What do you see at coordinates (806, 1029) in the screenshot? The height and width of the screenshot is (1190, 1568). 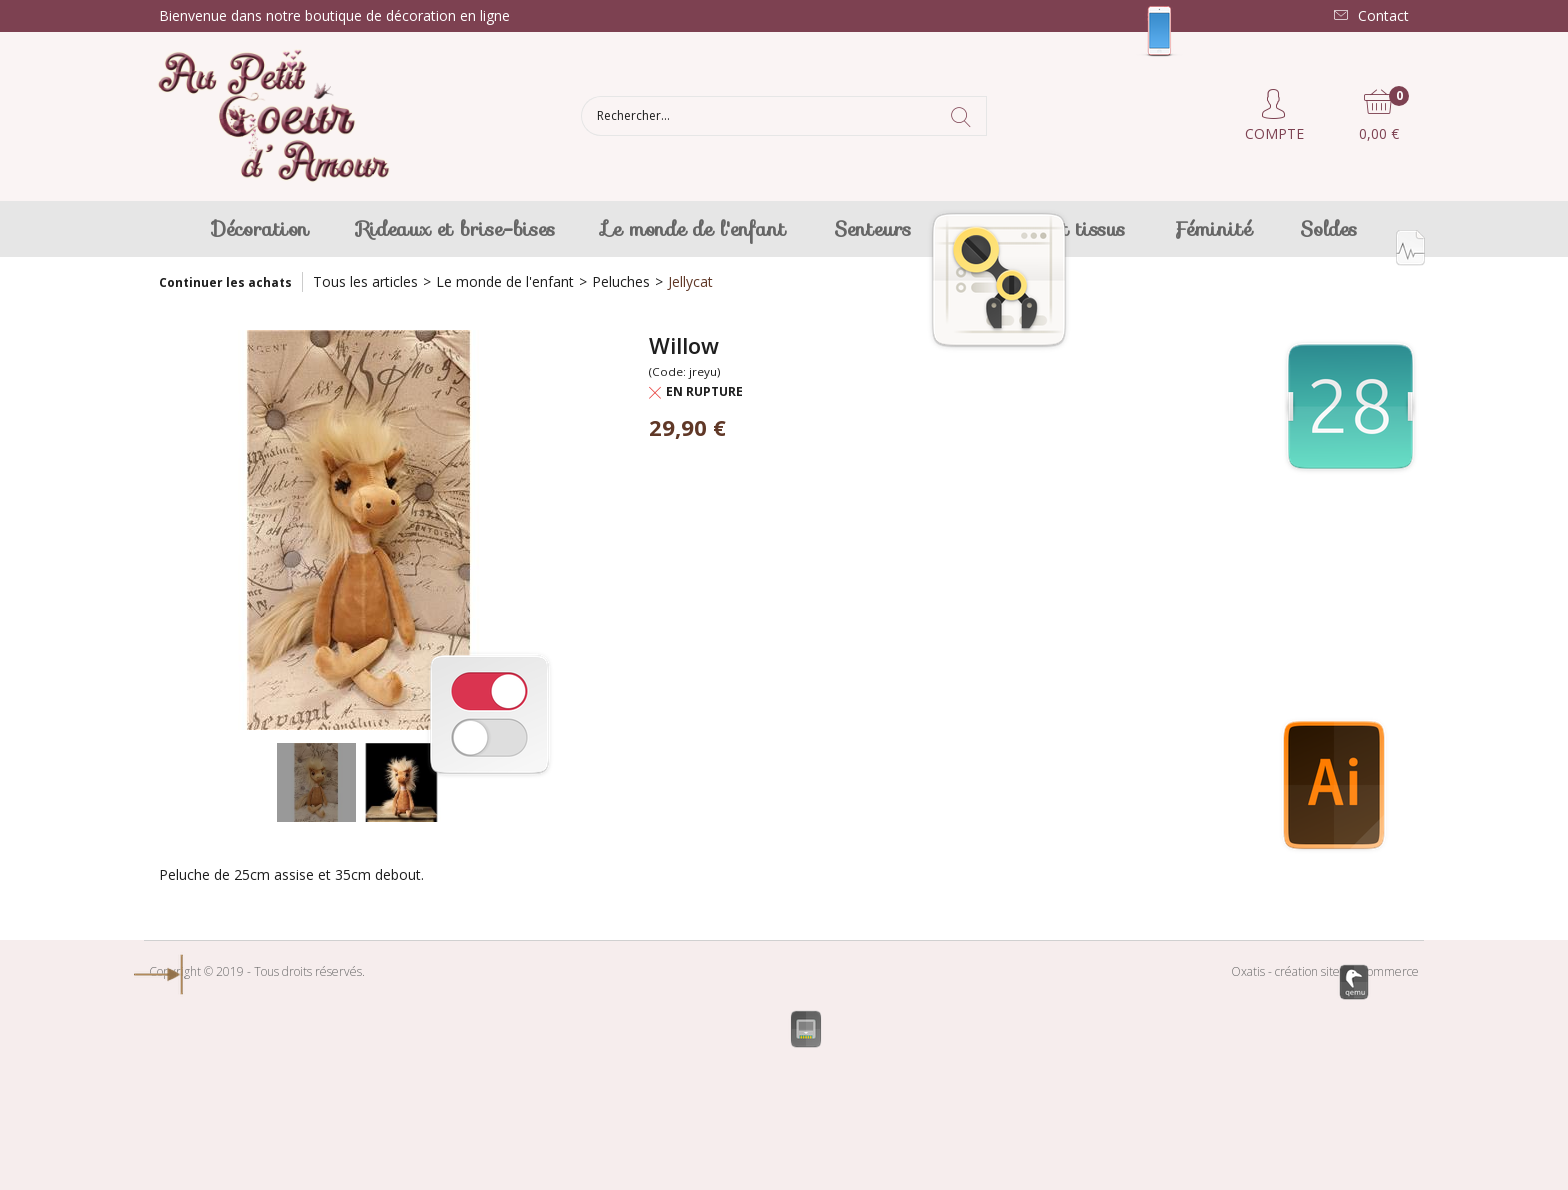 I see `gameboy rom file type indicator` at bounding box center [806, 1029].